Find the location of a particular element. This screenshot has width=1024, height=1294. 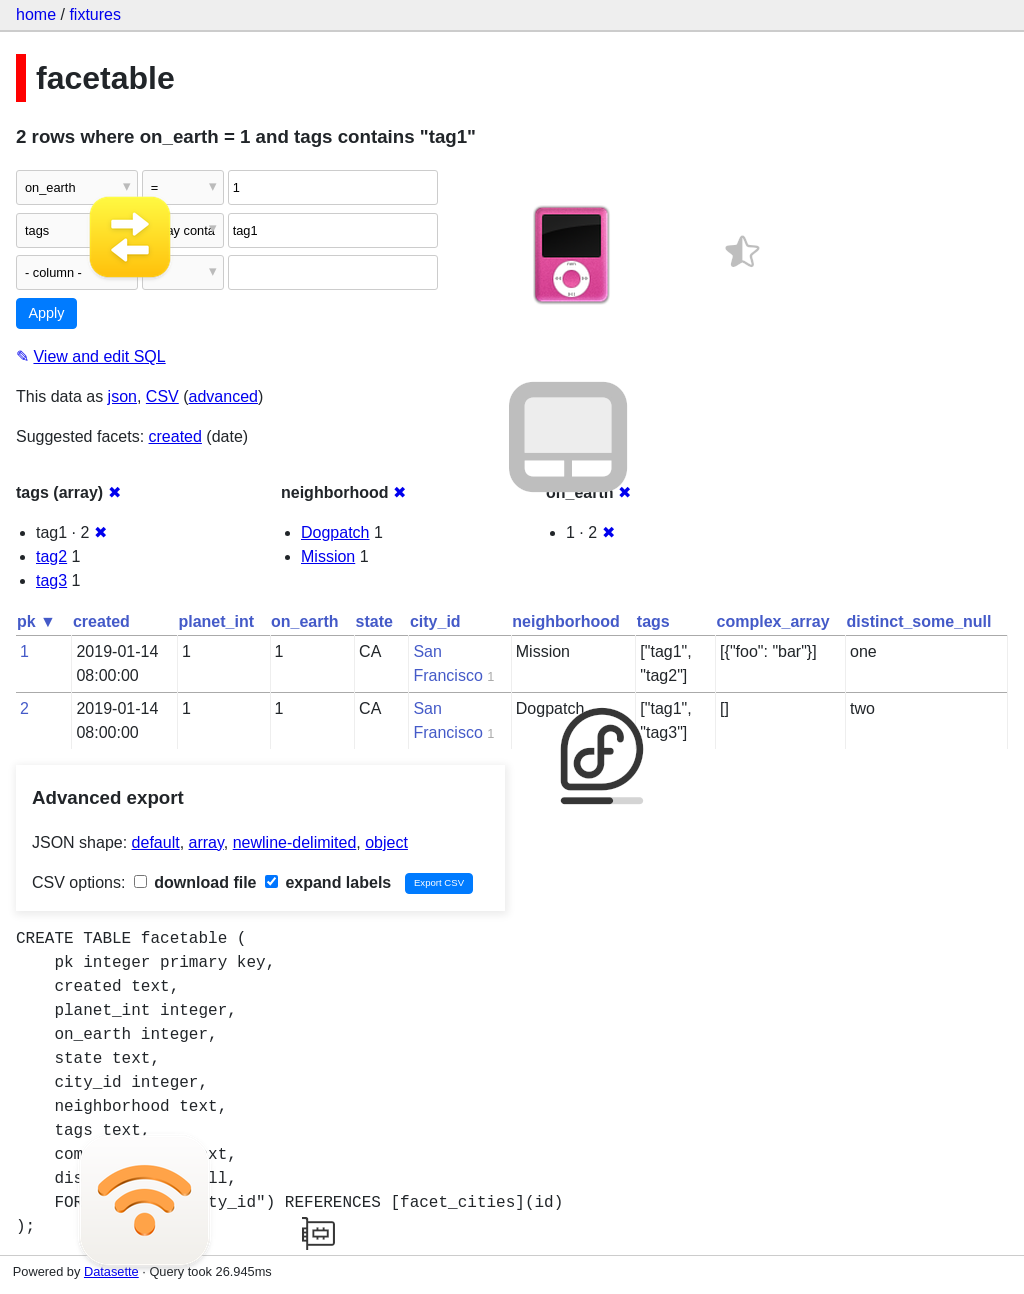

sync or manage your iPod nano device is located at coordinates (571, 232).